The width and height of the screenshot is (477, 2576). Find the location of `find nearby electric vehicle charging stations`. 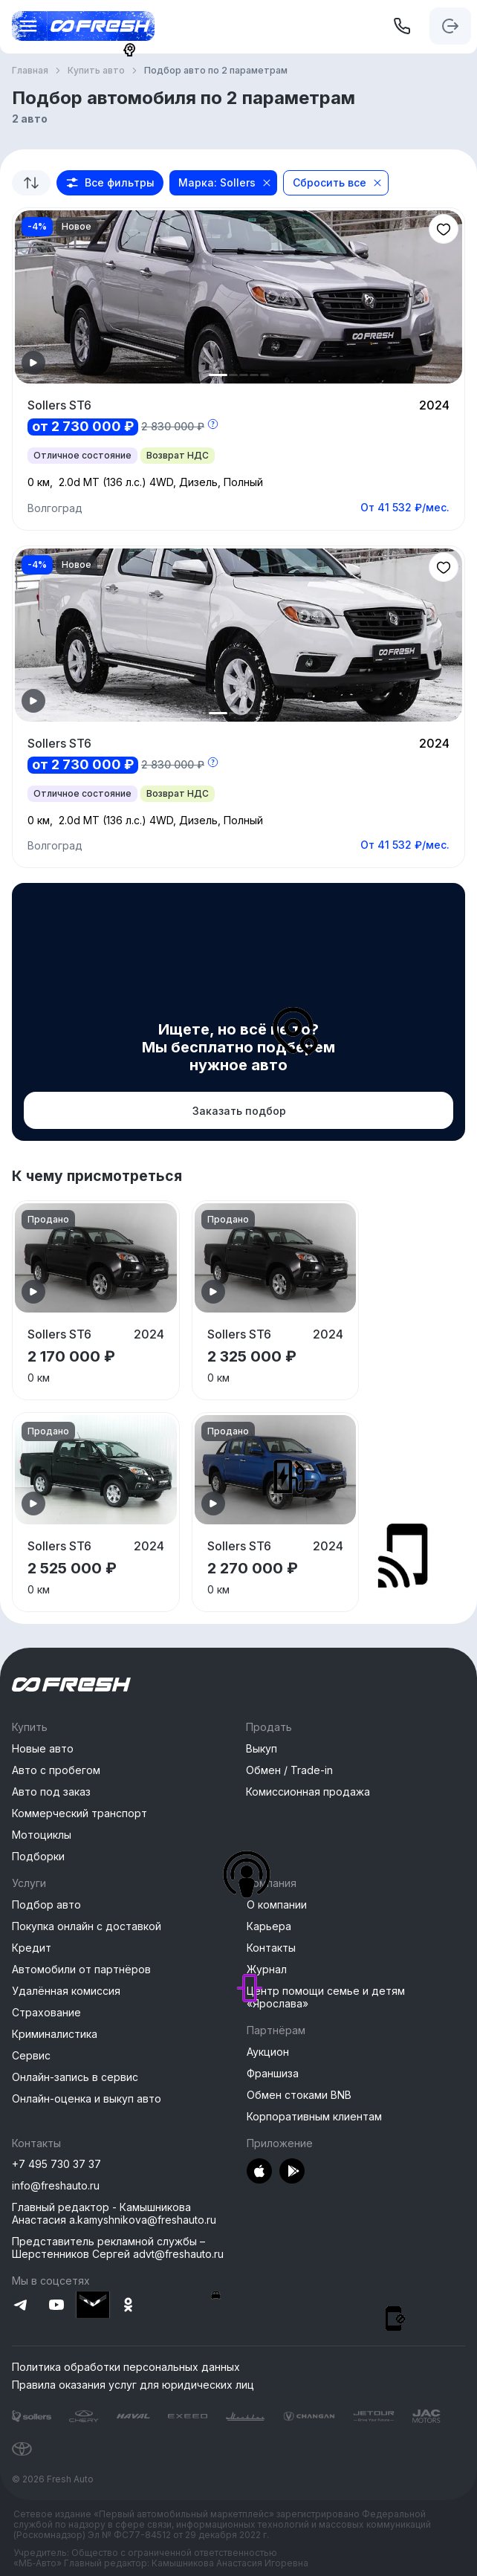

find nearby electric vehicle charging stations is located at coordinates (288, 1476).